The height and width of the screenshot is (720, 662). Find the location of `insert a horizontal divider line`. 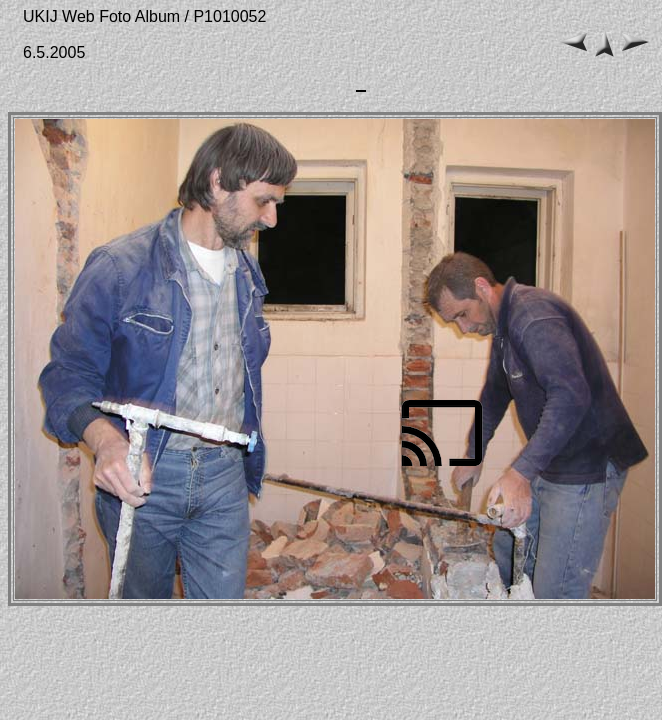

insert a horizontal divider line is located at coordinates (361, 91).